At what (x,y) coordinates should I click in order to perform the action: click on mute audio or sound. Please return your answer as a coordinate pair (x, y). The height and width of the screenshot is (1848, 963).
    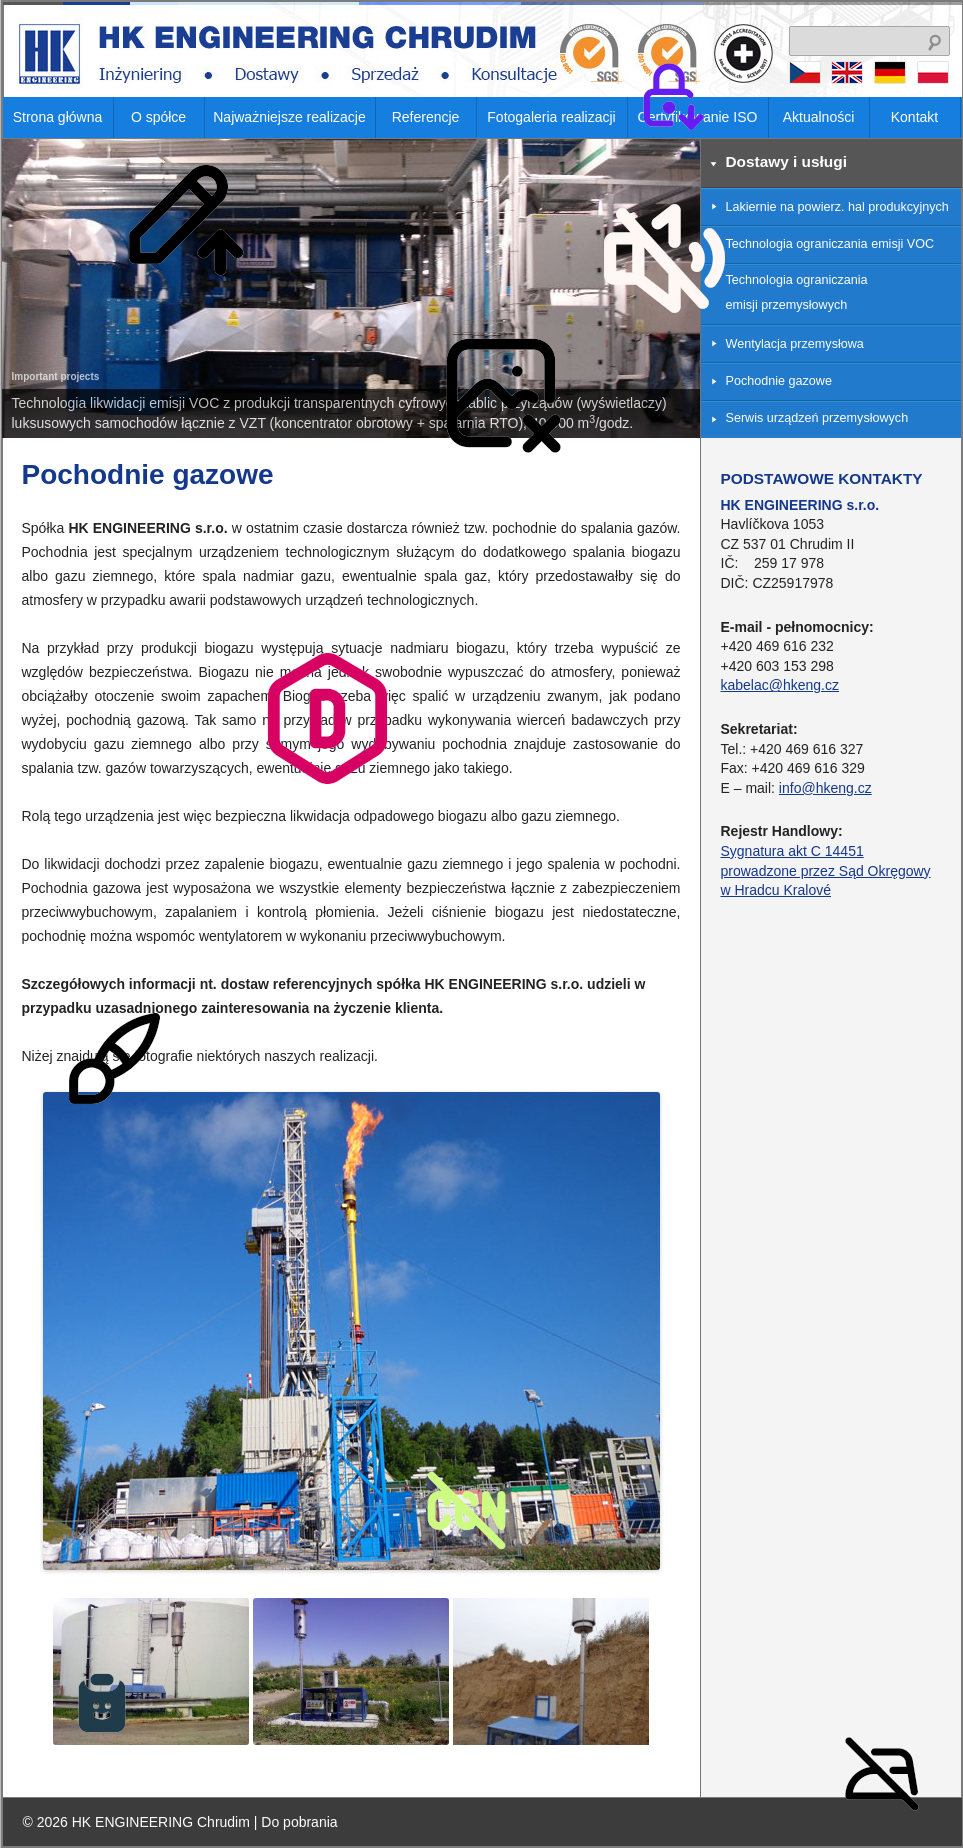
    Looking at the image, I should click on (662, 258).